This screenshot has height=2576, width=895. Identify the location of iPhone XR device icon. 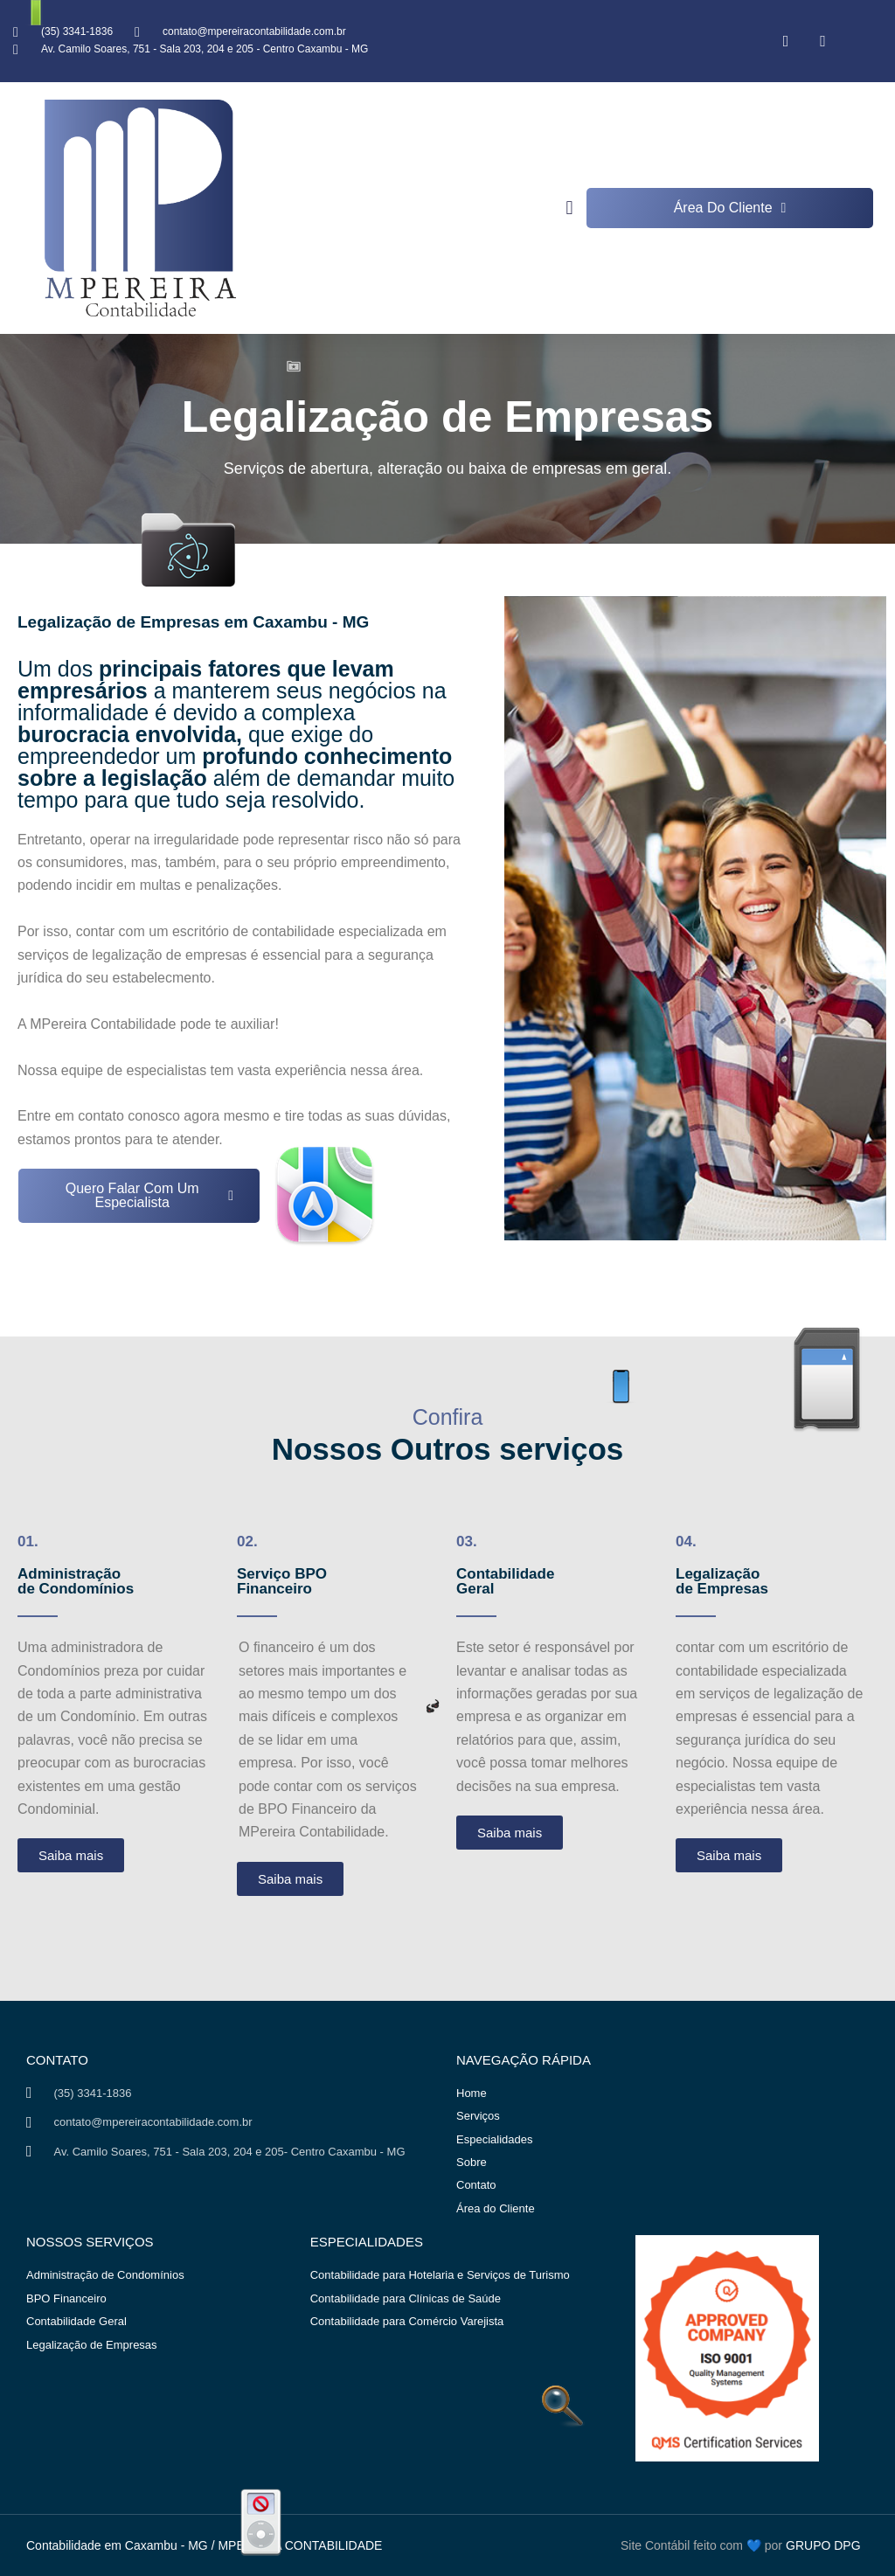
(621, 1386).